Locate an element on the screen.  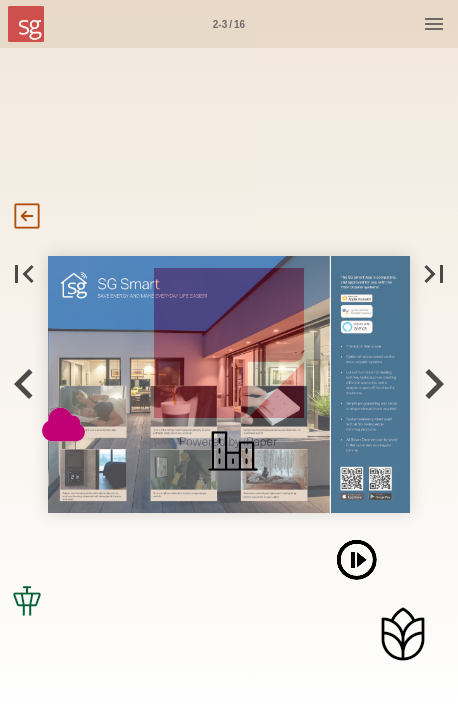
filter by grain or wheat products is located at coordinates (403, 635).